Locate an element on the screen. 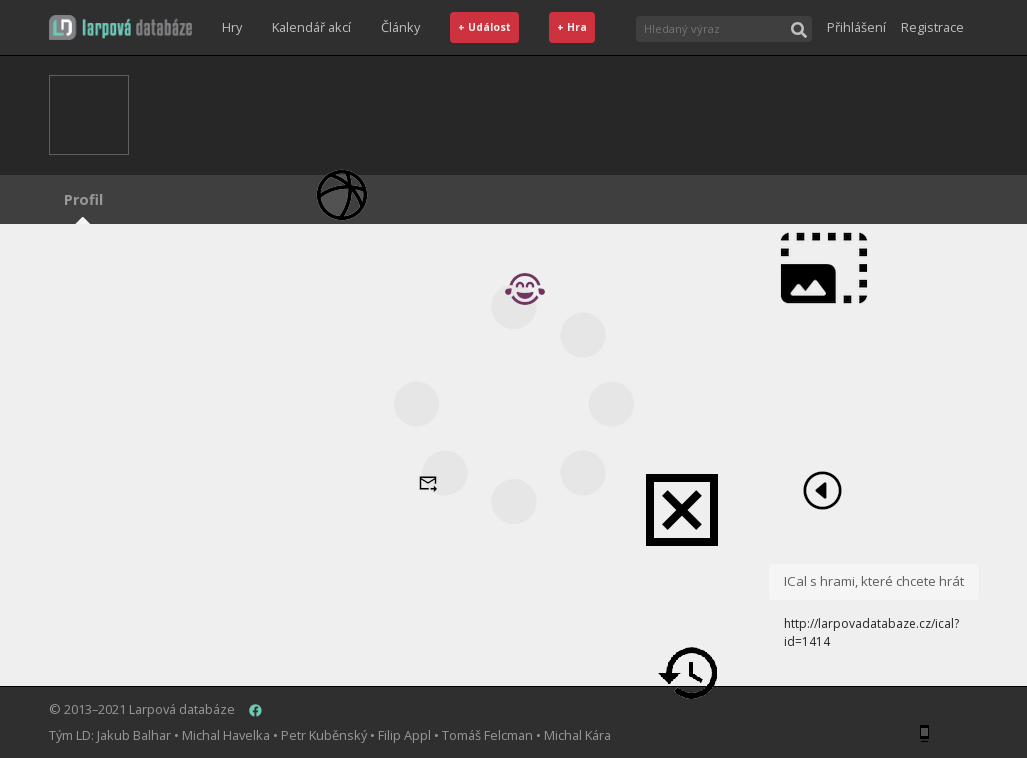 Image resolution: width=1027 pixels, height=758 pixels. forward an email to another recipient is located at coordinates (428, 483).